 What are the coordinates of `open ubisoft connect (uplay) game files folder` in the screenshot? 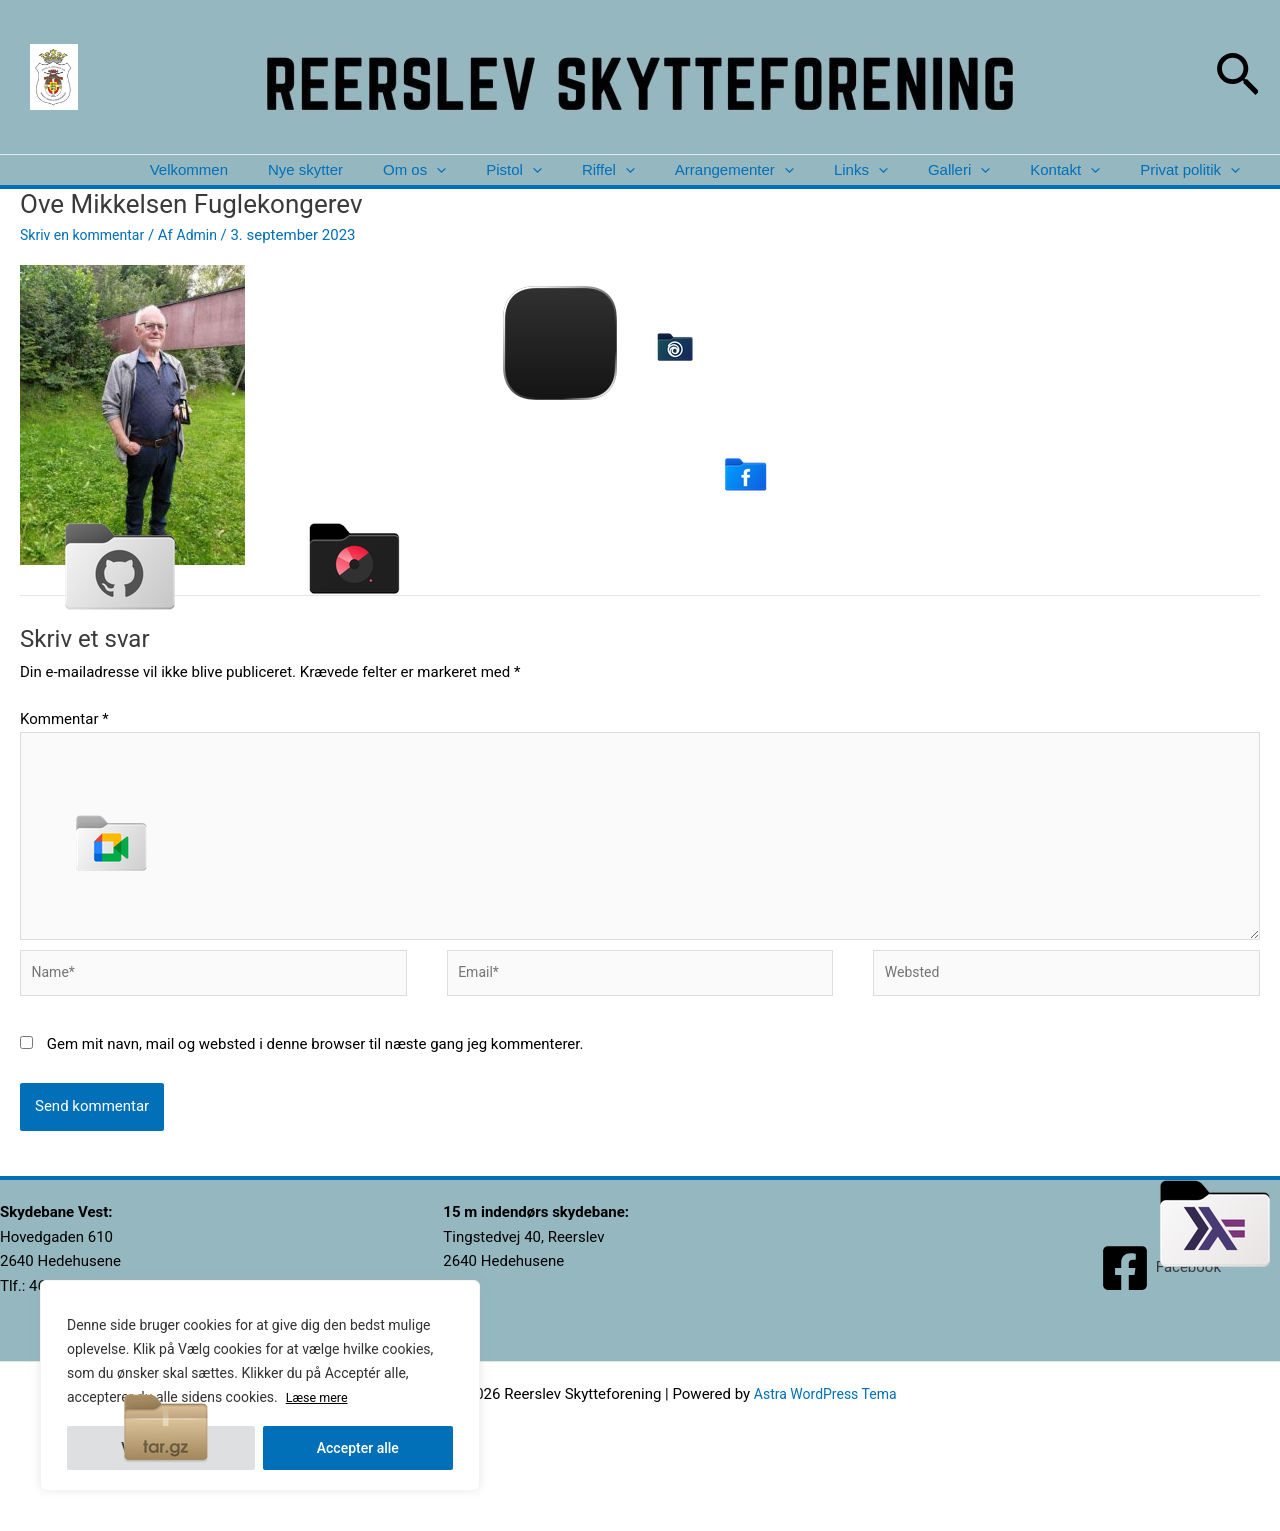 It's located at (675, 348).